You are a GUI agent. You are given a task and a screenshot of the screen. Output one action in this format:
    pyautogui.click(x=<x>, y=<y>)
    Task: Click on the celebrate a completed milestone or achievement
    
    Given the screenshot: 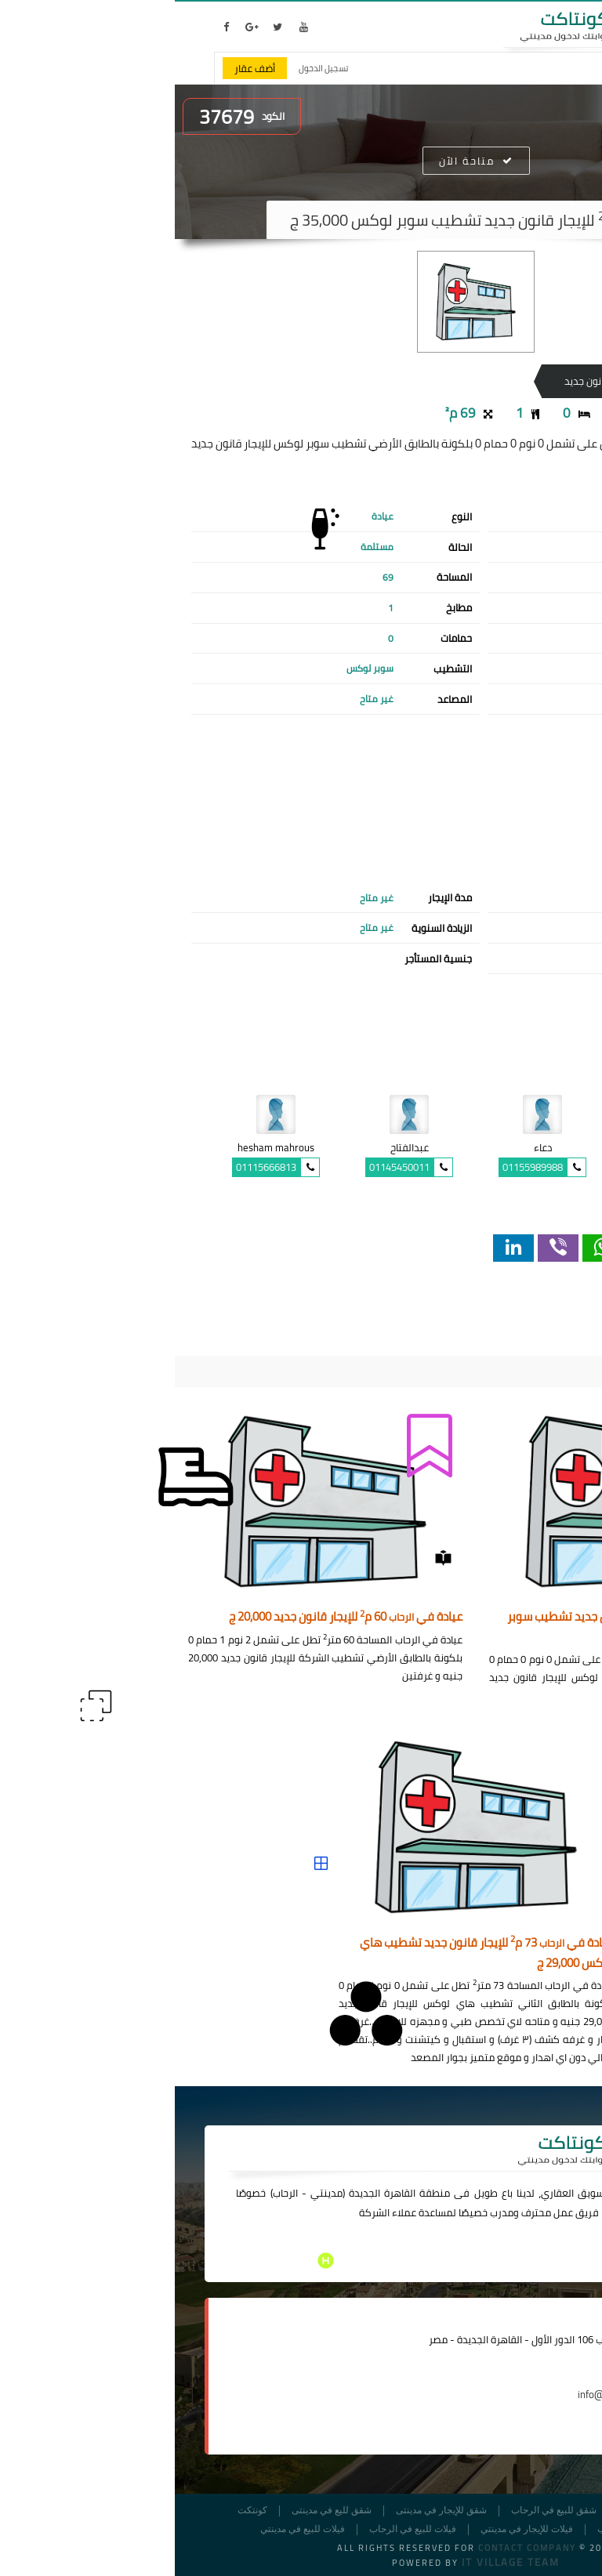 What is the action you would take?
    pyautogui.click(x=321, y=529)
    